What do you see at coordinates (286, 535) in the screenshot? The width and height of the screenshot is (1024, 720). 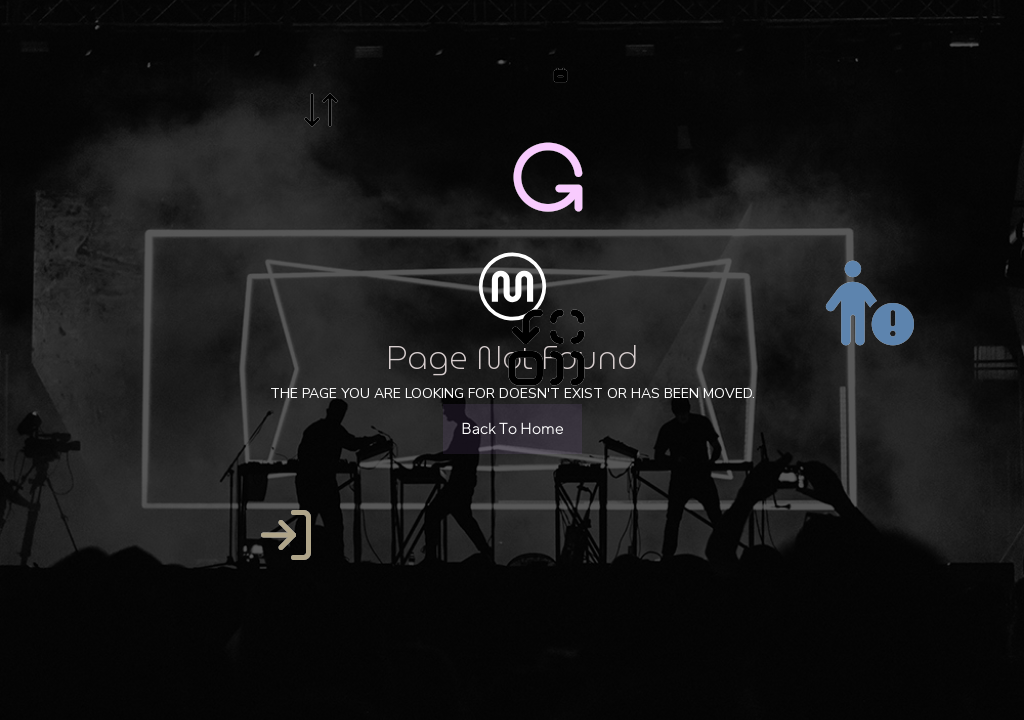 I see `sign in to your account` at bounding box center [286, 535].